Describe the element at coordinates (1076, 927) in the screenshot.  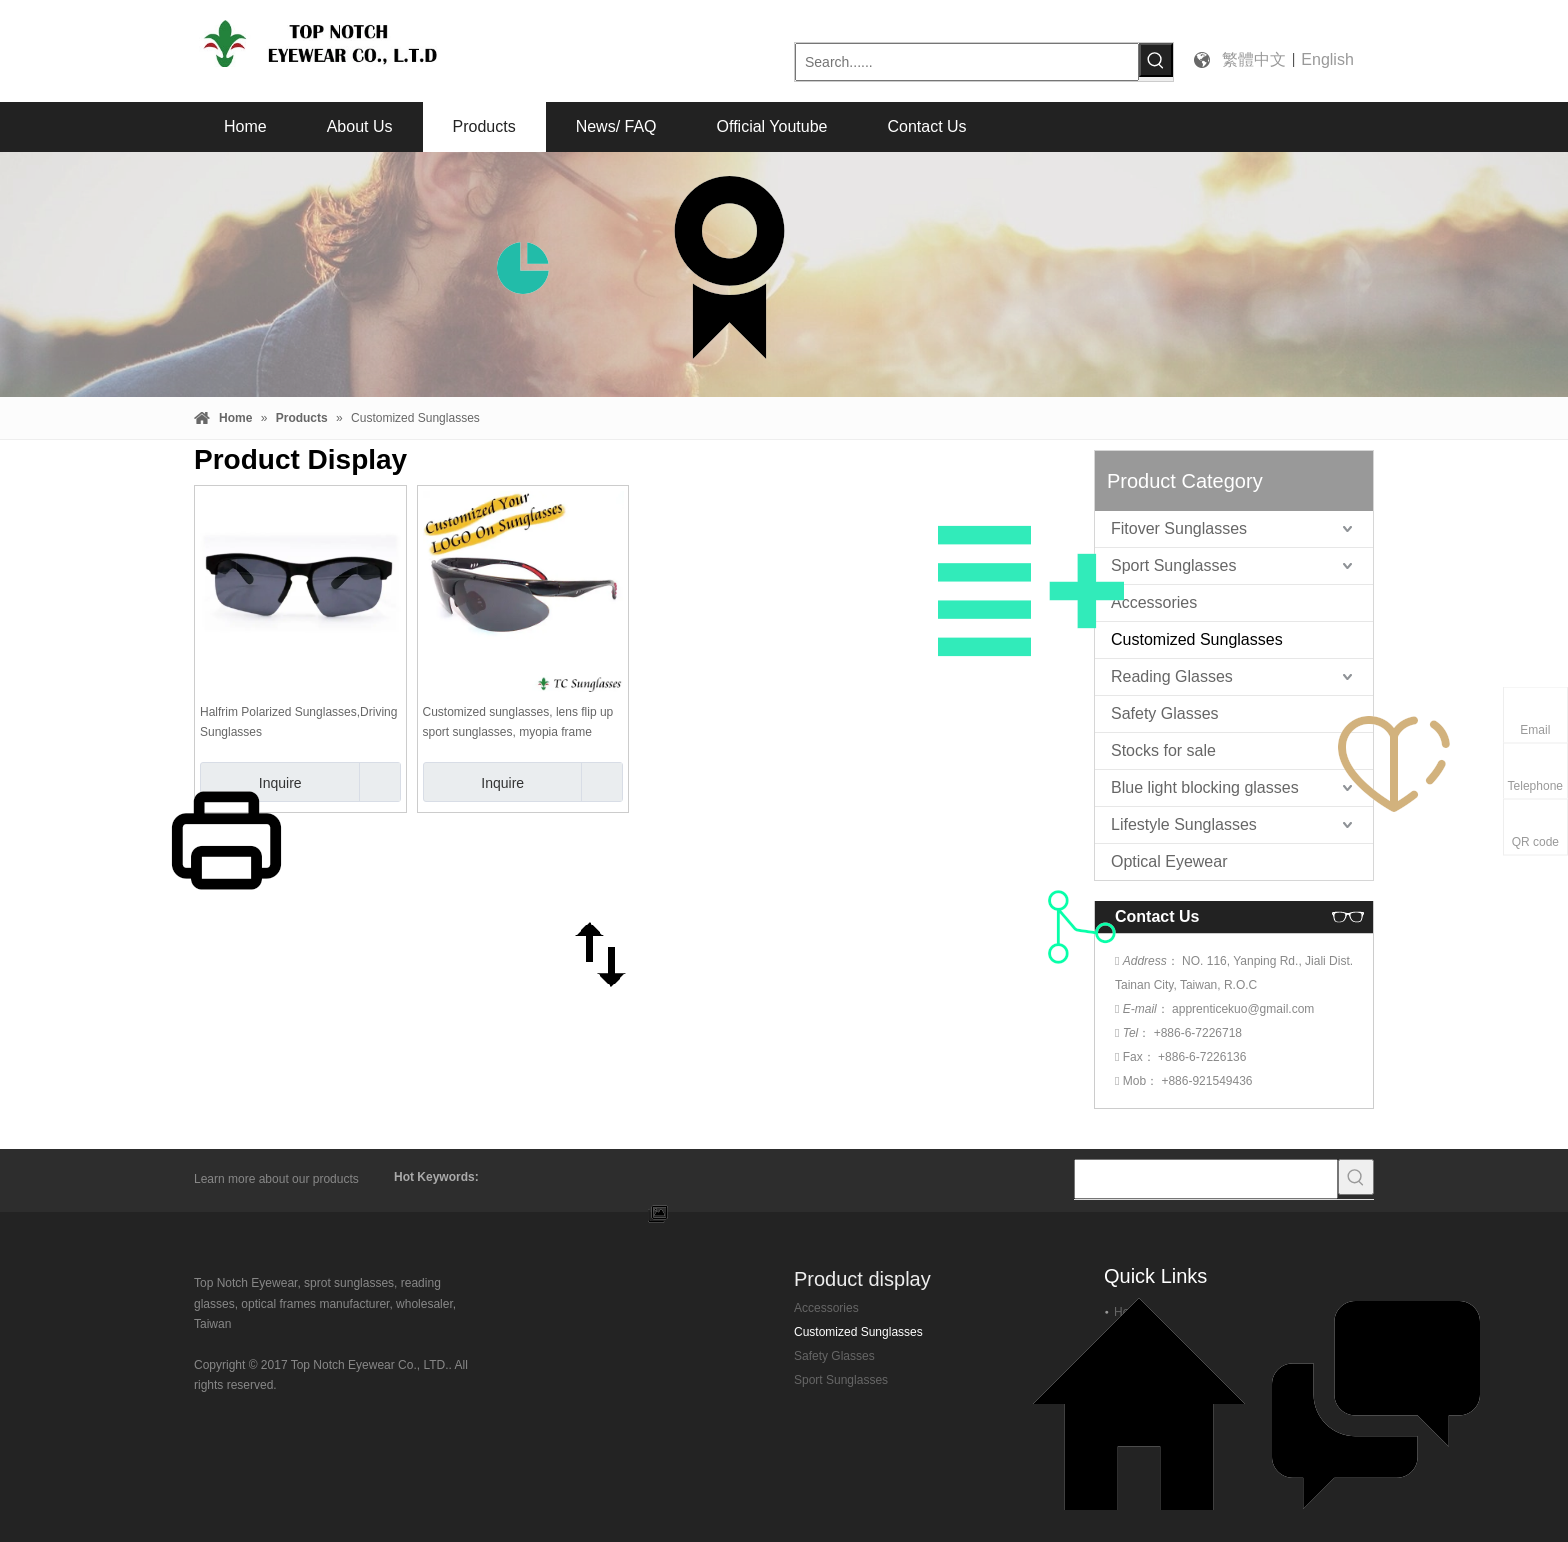
I see `merge branches in version control` at that location.